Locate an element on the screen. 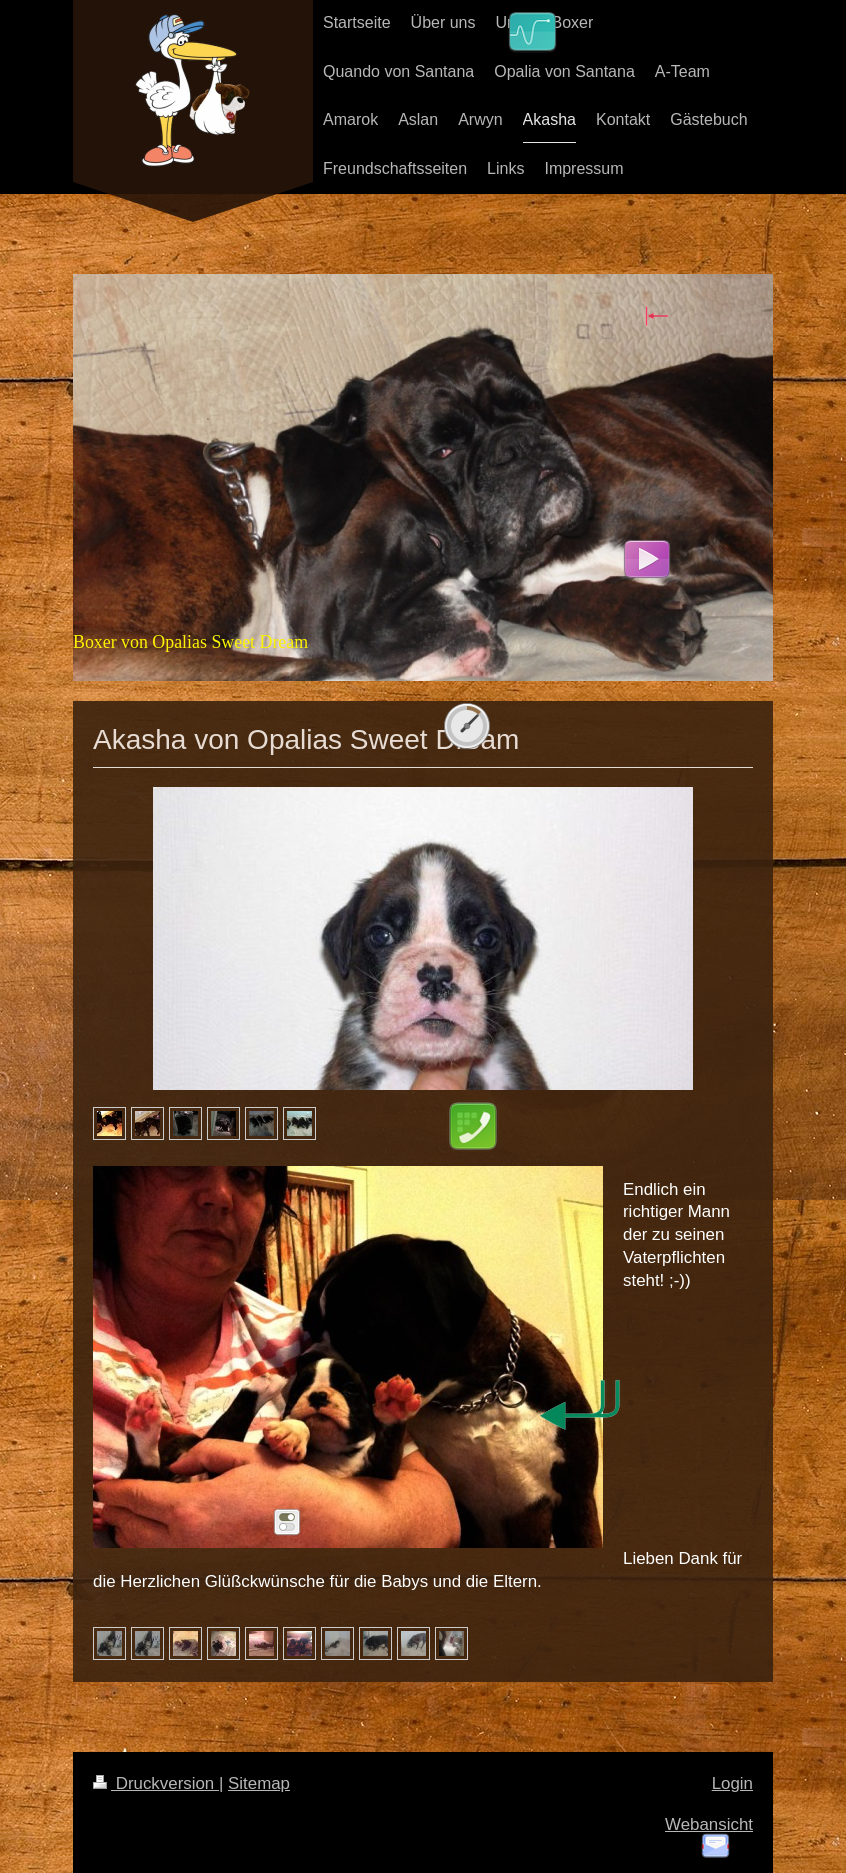  open multimedia or media player app is located at coordinates (647, 559).